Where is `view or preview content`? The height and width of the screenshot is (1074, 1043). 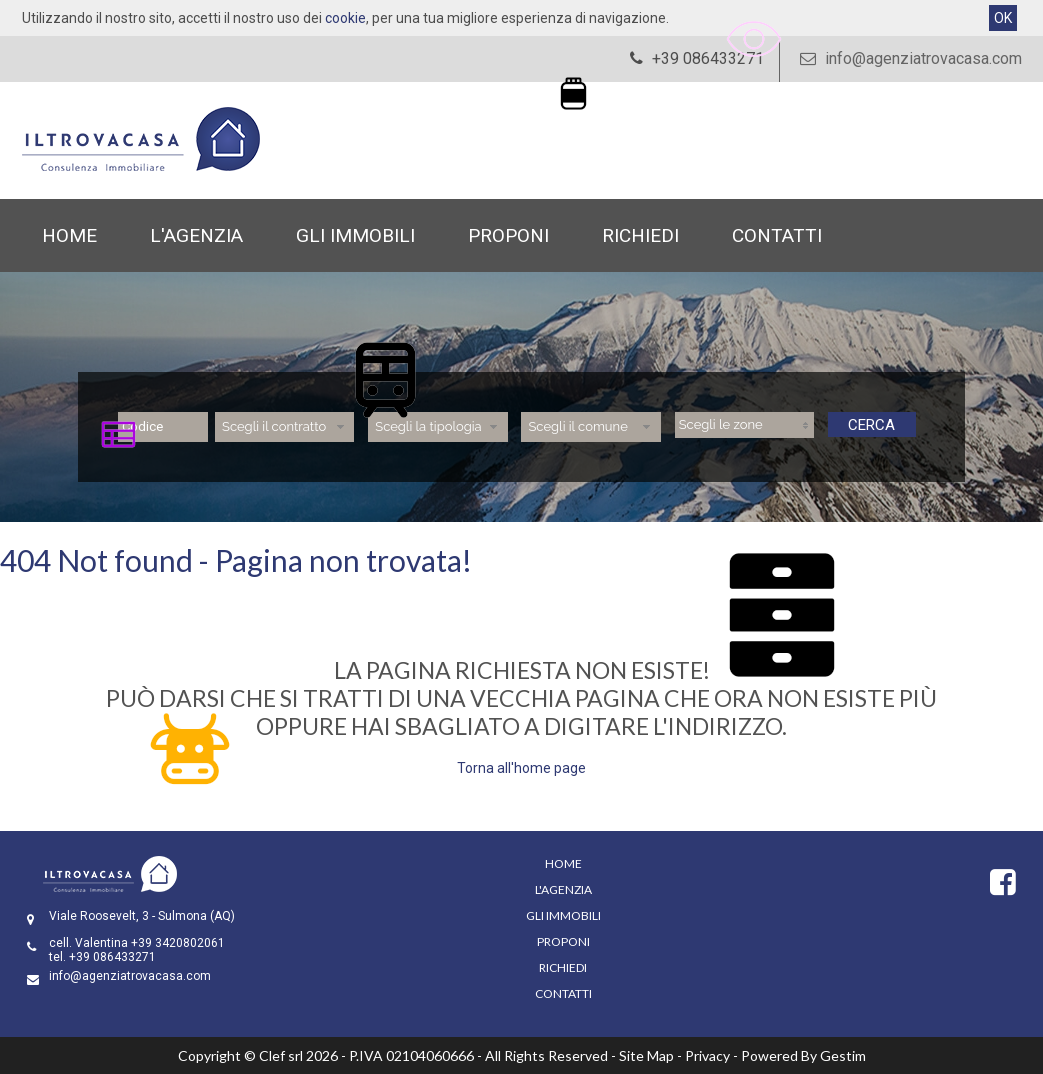
view or preview content is located at coordinates (754, 39).